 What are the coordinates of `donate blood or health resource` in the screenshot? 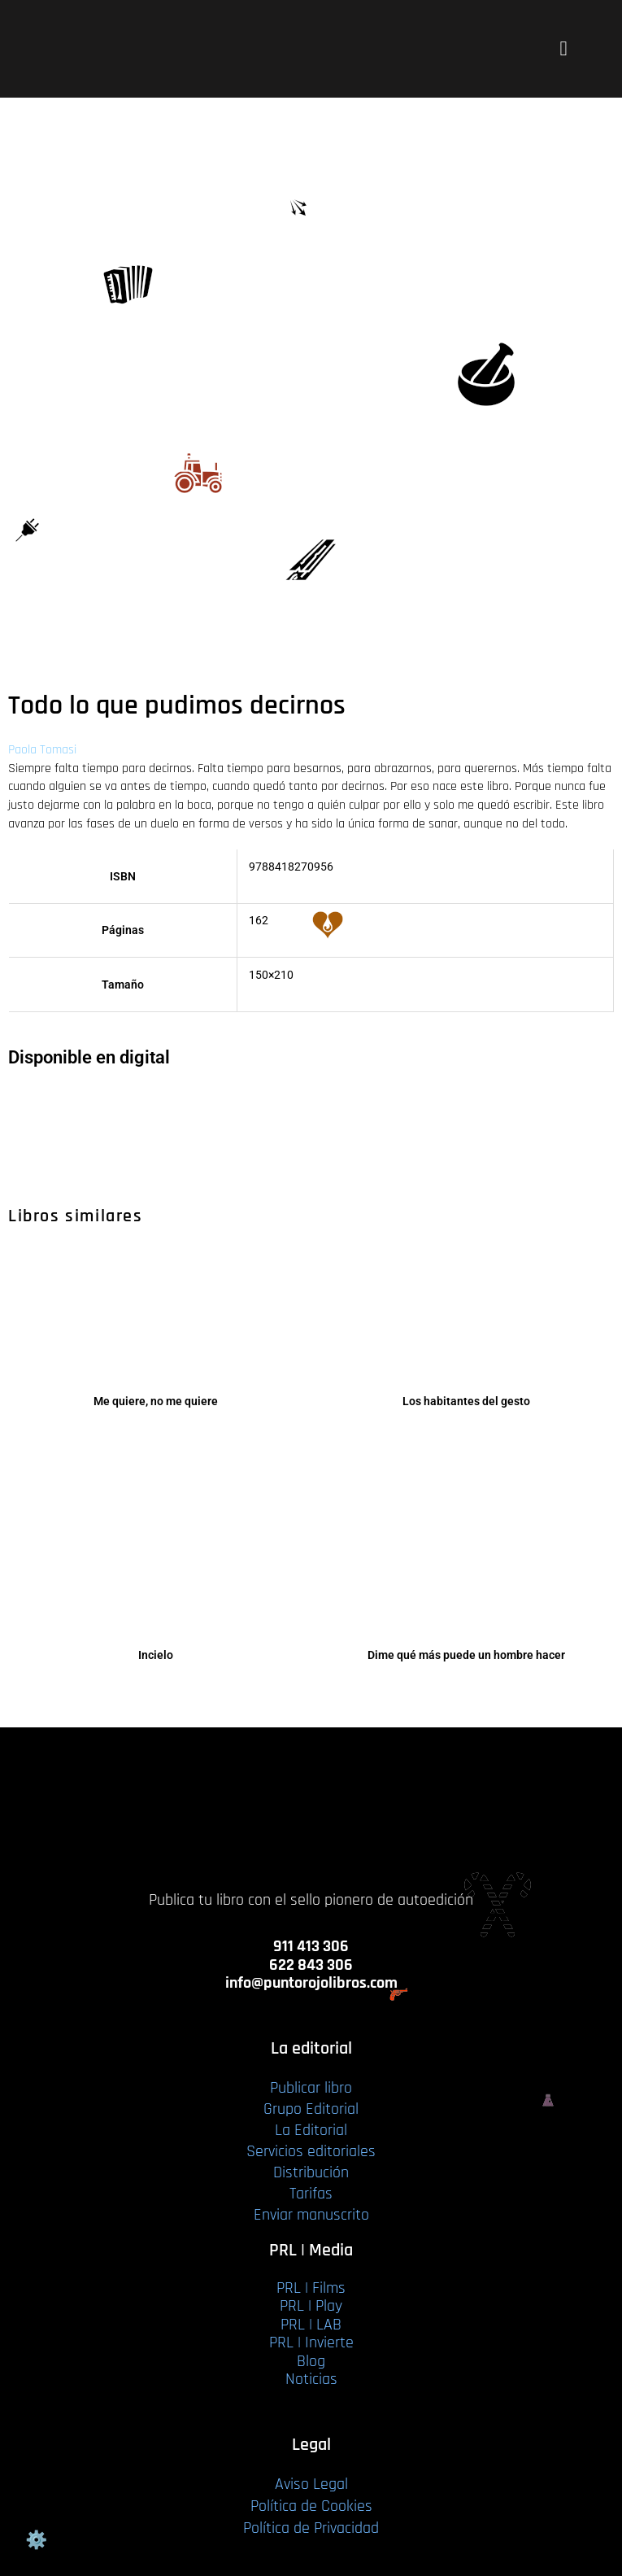 It's located at (328, 924).